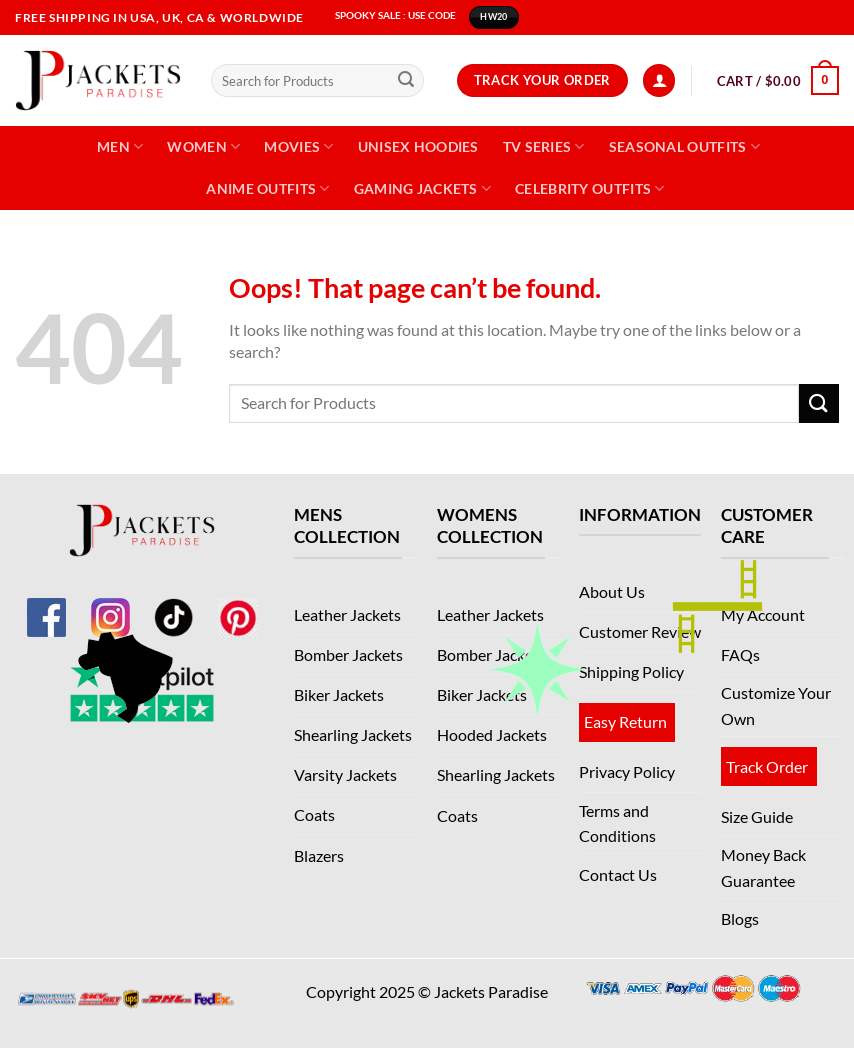 This screenshot has height=1048, width=854. What do you see at coordinates (125, 677) in the screenshot?
I see `select brazil as your country or region` at bounding box center [125, 677].